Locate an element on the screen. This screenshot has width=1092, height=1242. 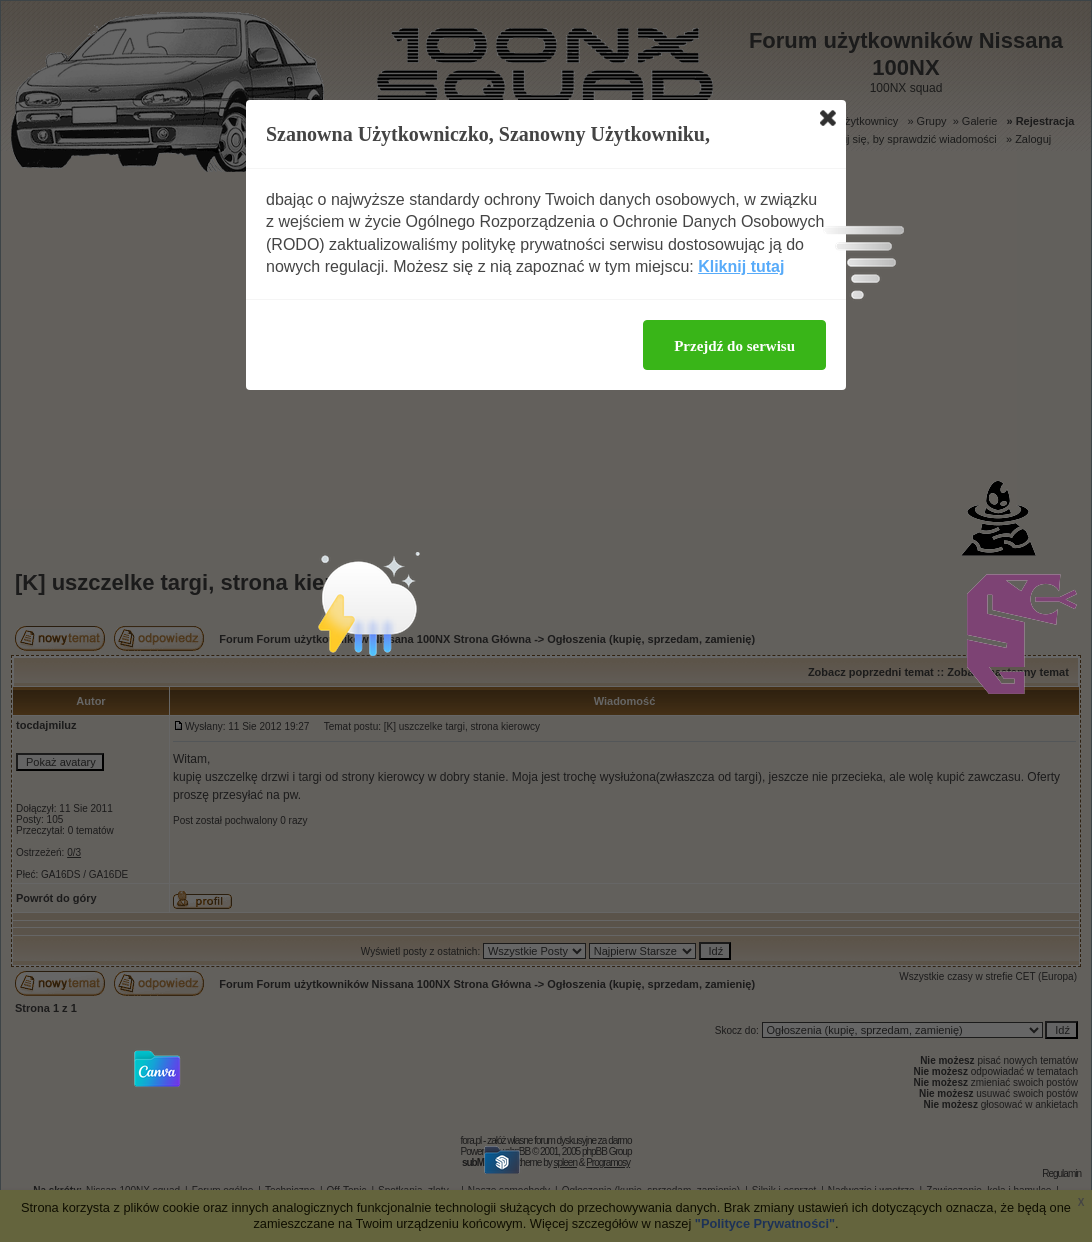
open sketchup project files folder is located at coordinates (502, 1161).